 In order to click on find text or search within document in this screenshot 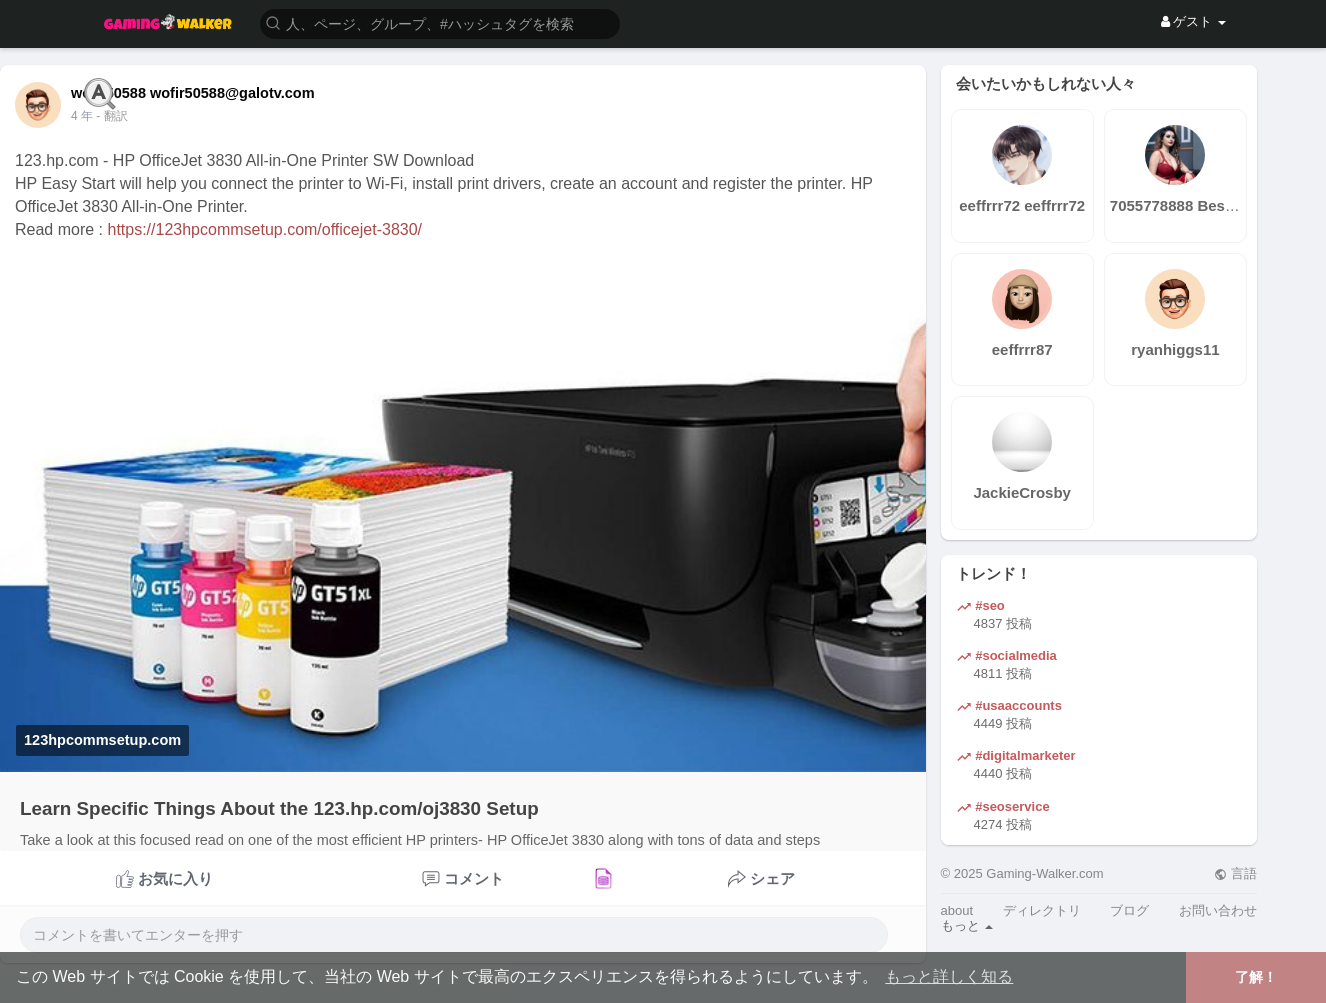, I will do `click(100, 94)`.